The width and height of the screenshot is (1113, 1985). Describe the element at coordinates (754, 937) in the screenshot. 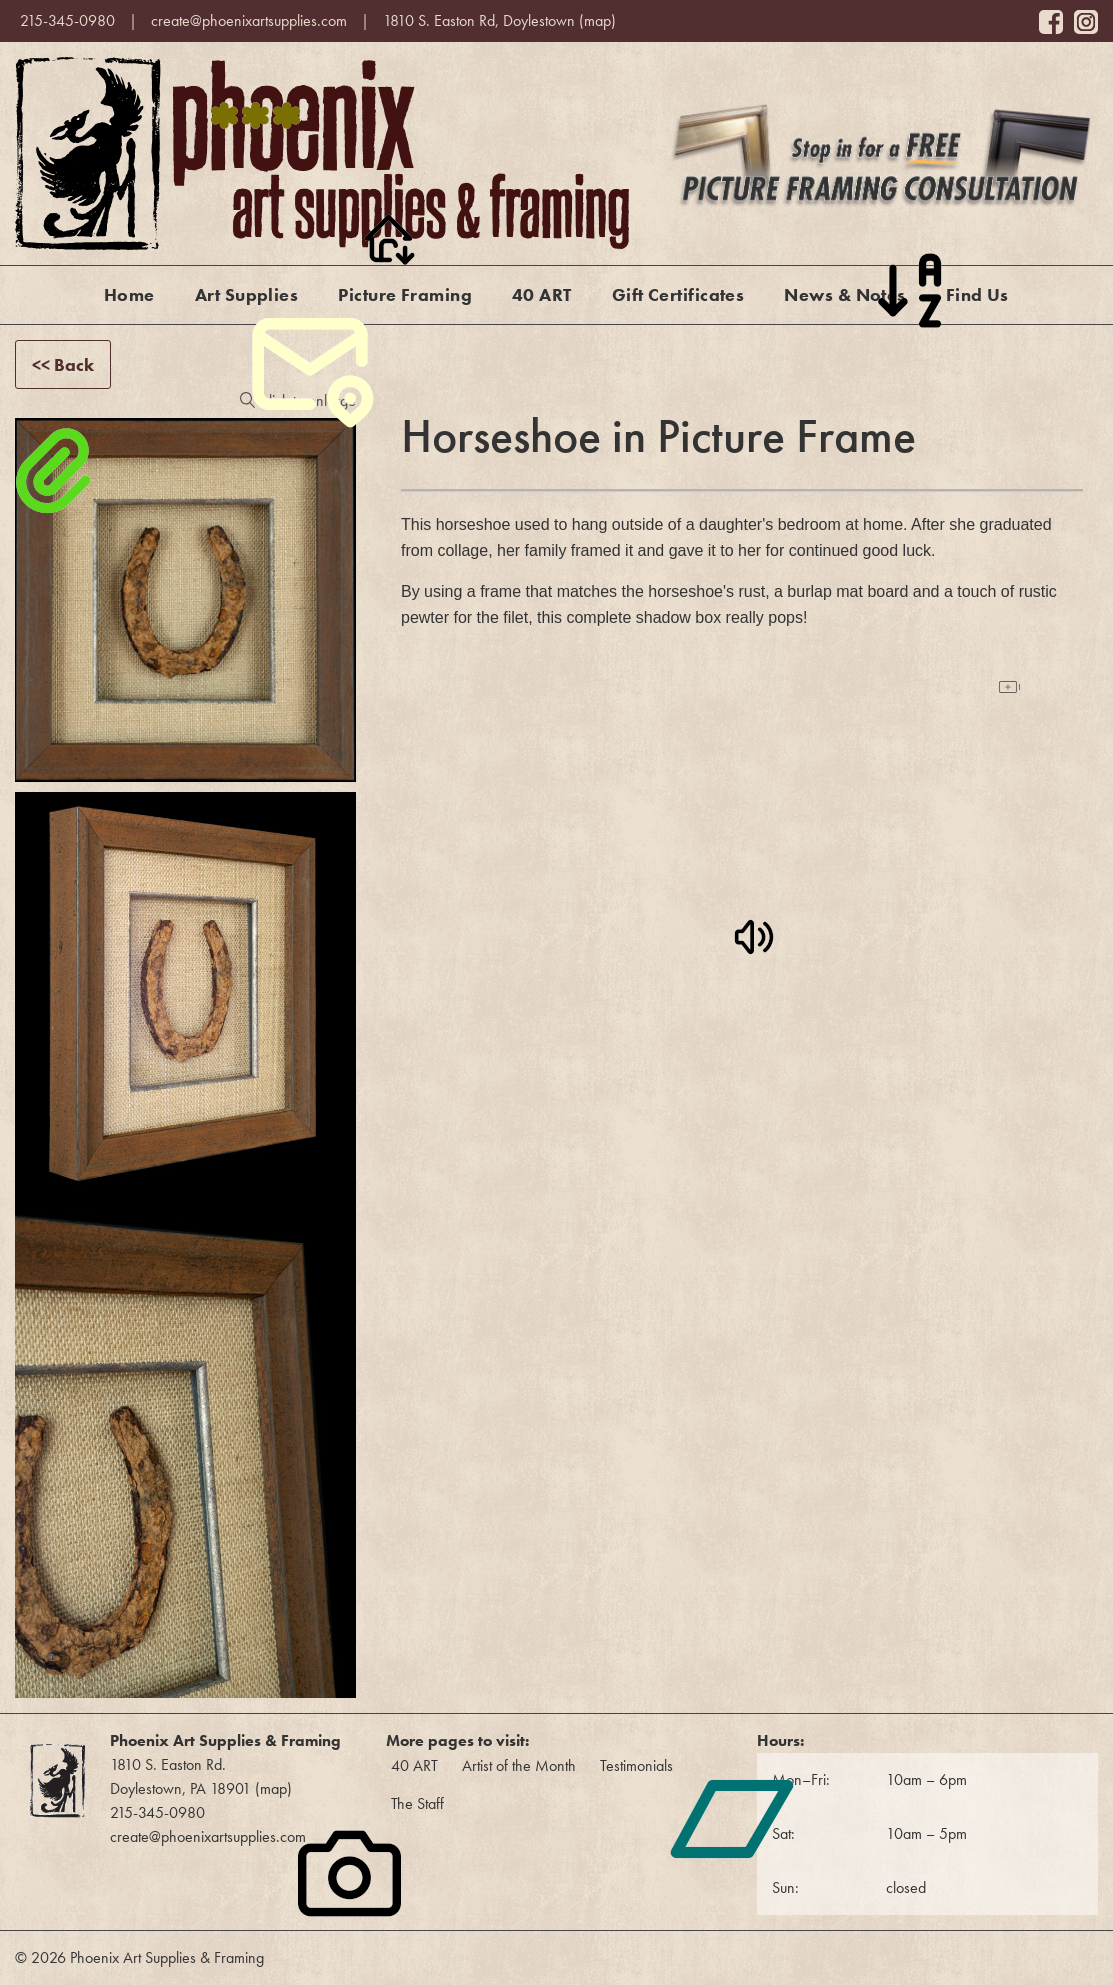

I see `adjust audio volume settings` at that location.